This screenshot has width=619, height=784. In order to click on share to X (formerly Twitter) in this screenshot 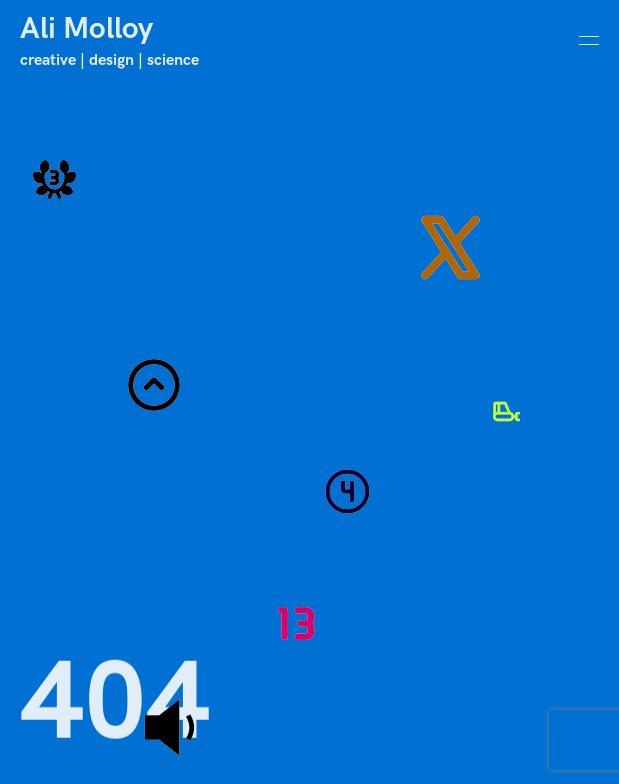, I will do `click(450, 247)`.